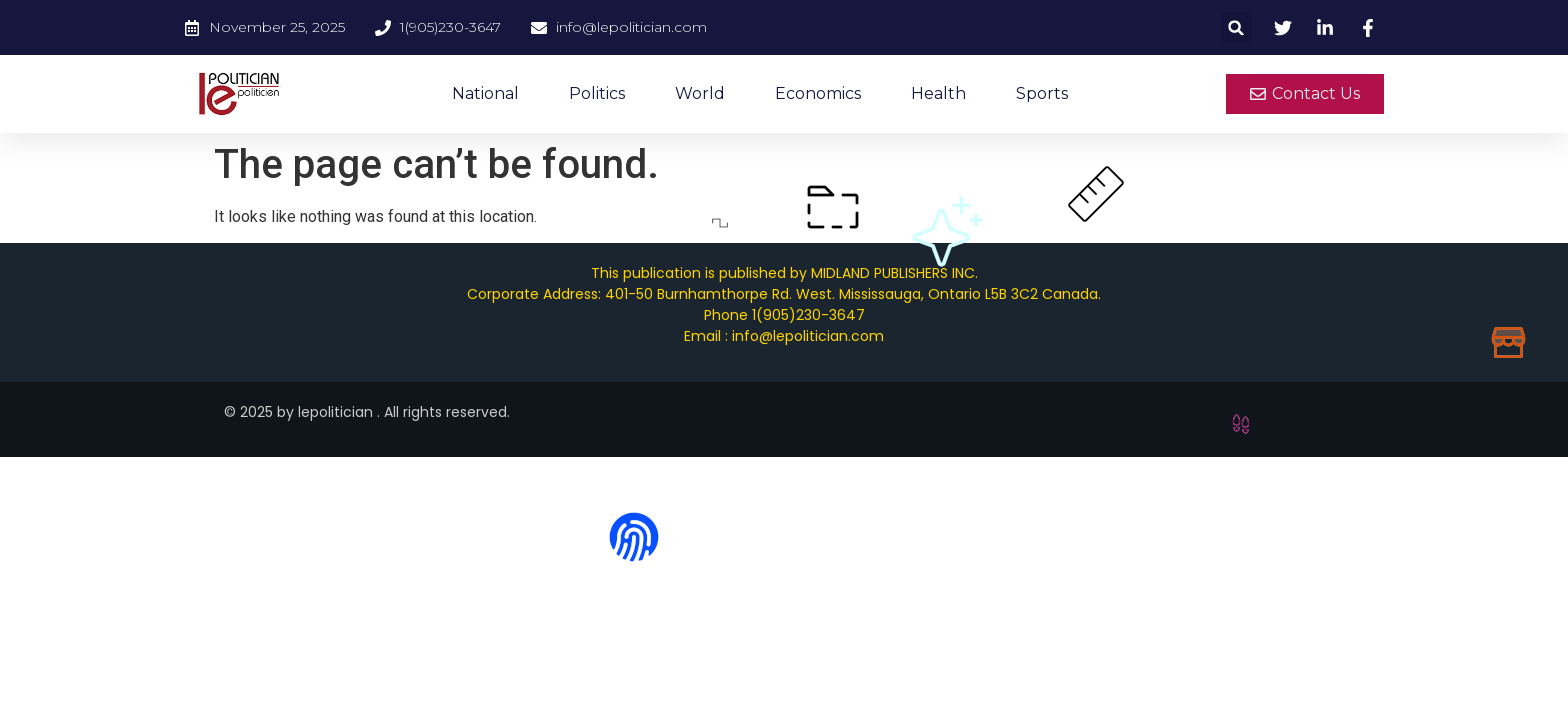 Image resolution: width=1568 pixels, height=720 pixels. What do you see at coordinates (833, 207) in the screenshot?
I see `create a new folder` at bounding box center [833, 207].